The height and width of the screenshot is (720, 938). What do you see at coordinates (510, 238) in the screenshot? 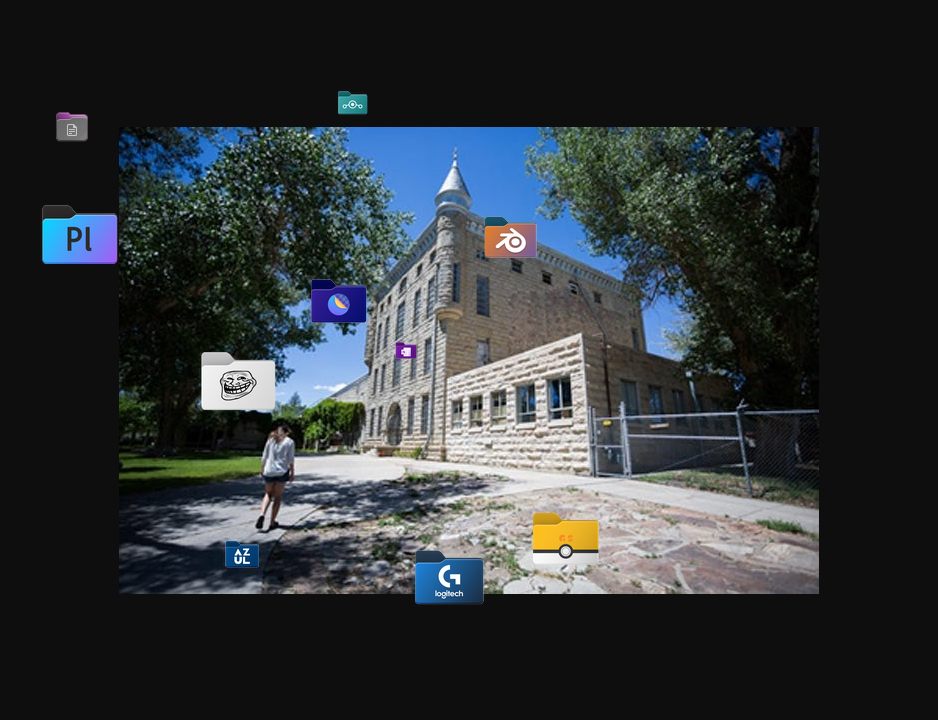
I see `open folder containing Blender project files` at bounding box center [510, 238].